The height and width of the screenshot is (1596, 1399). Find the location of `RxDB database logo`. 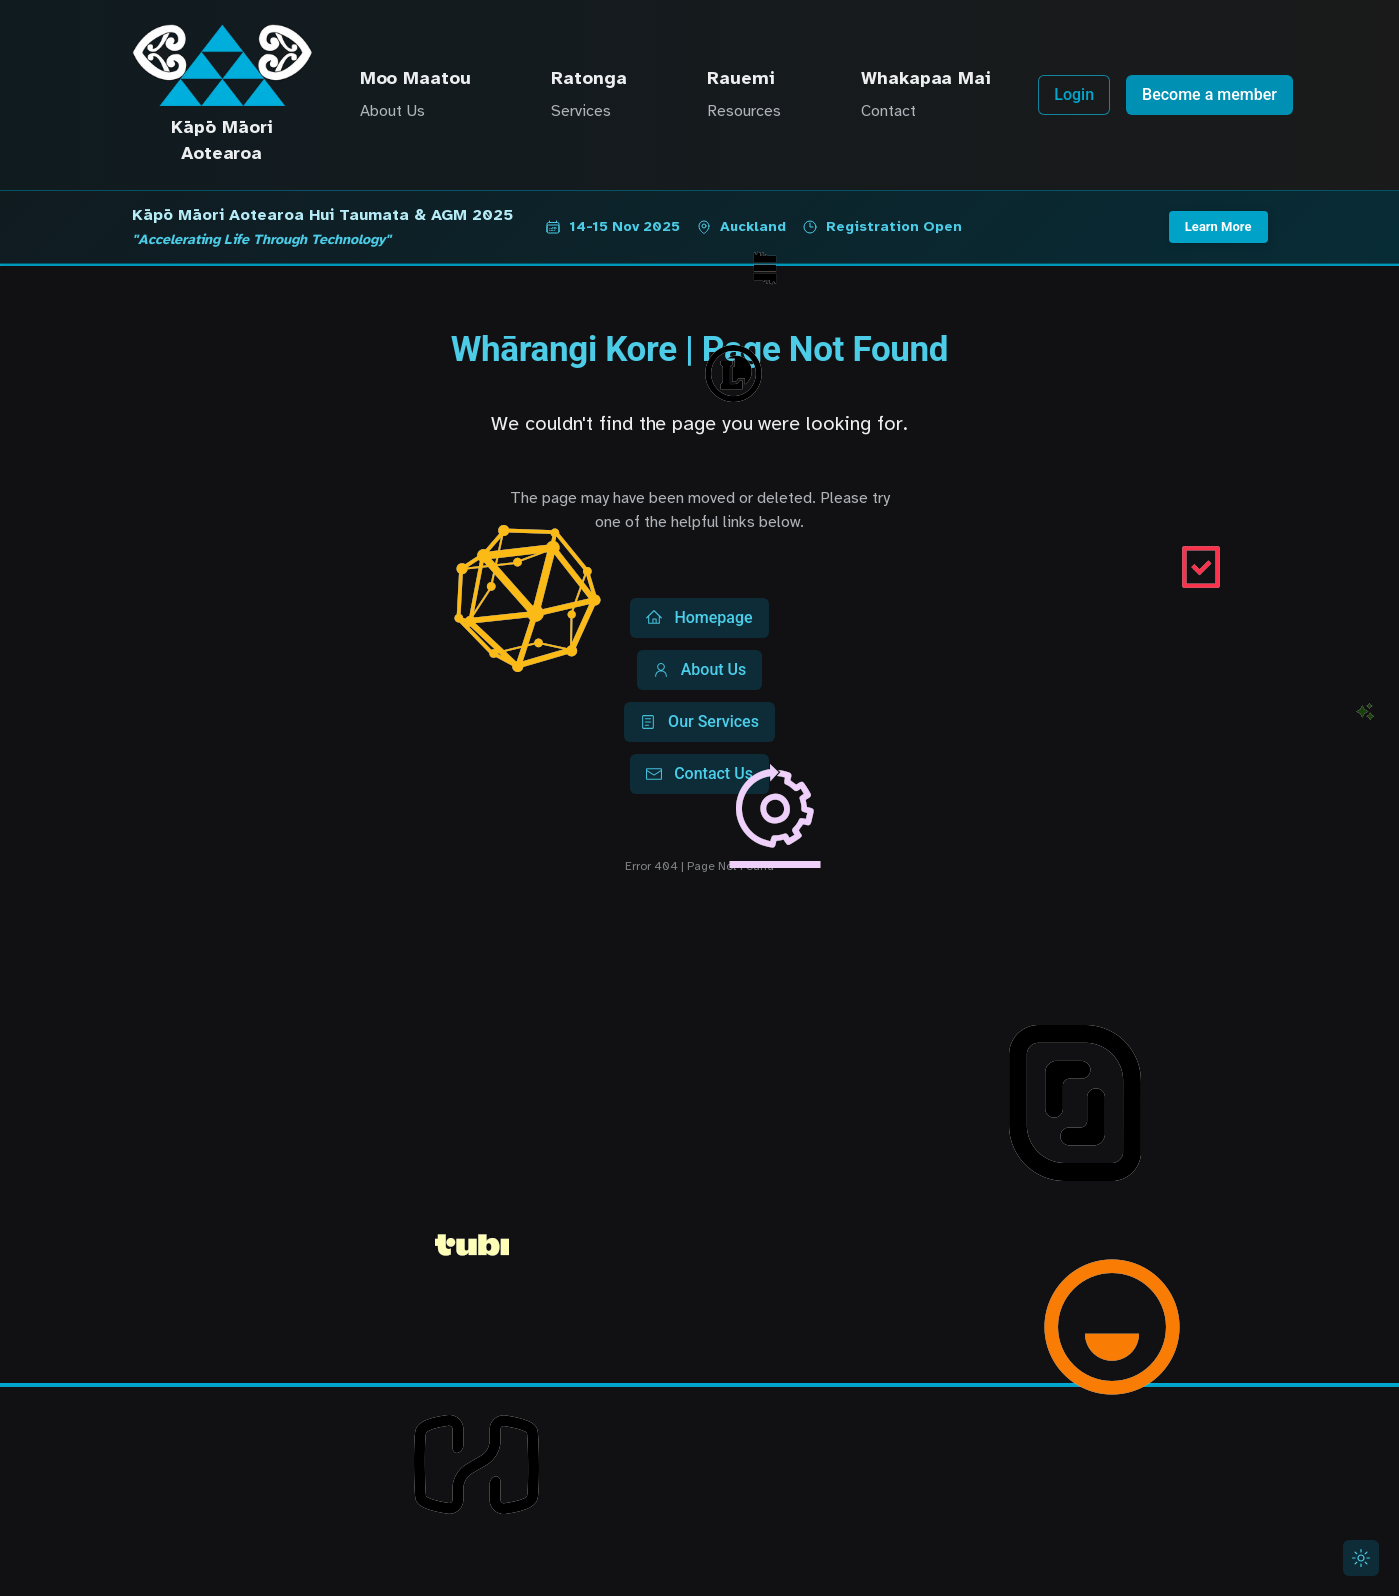

RxDB database logo is located at coordinates (765, 268).